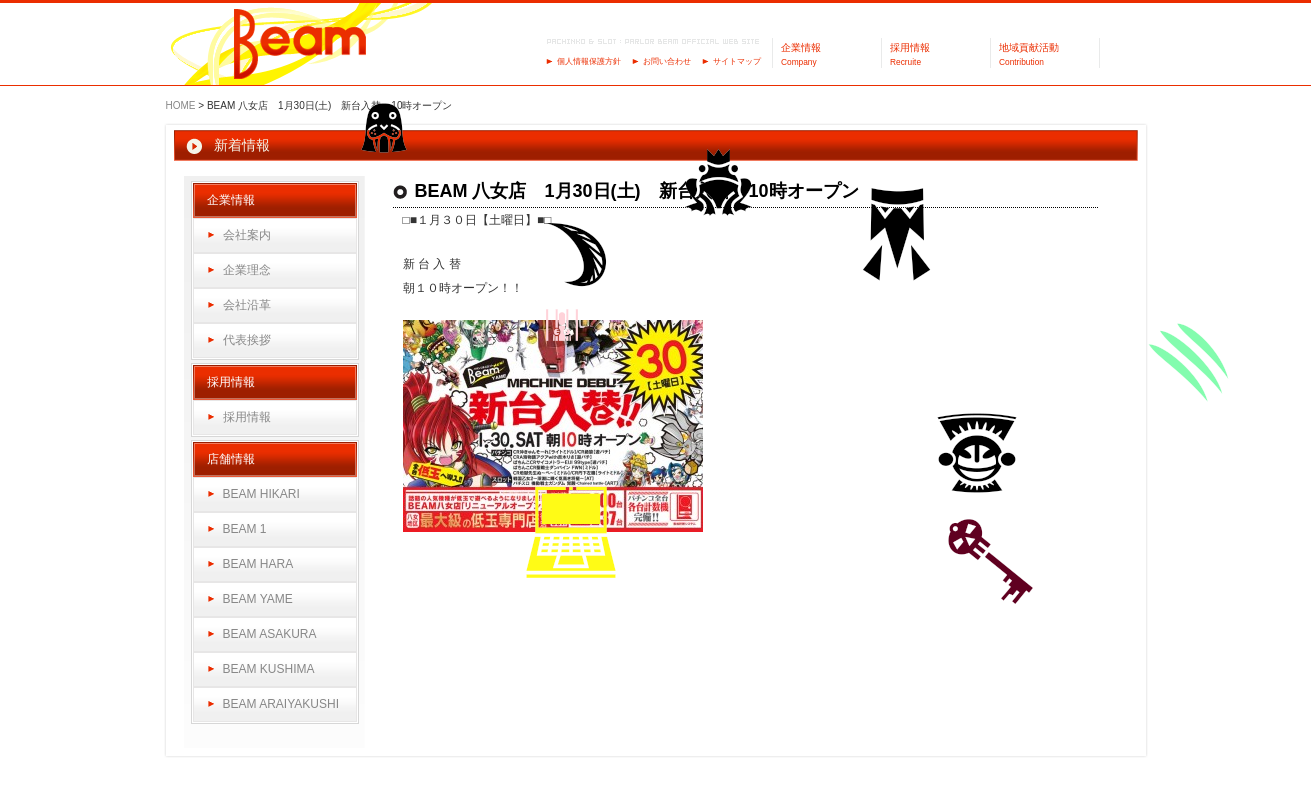  Describe the element at coordinates (562, 325) in the screenshot. I see `indicates a prisoner or incarcerated character` at that location.